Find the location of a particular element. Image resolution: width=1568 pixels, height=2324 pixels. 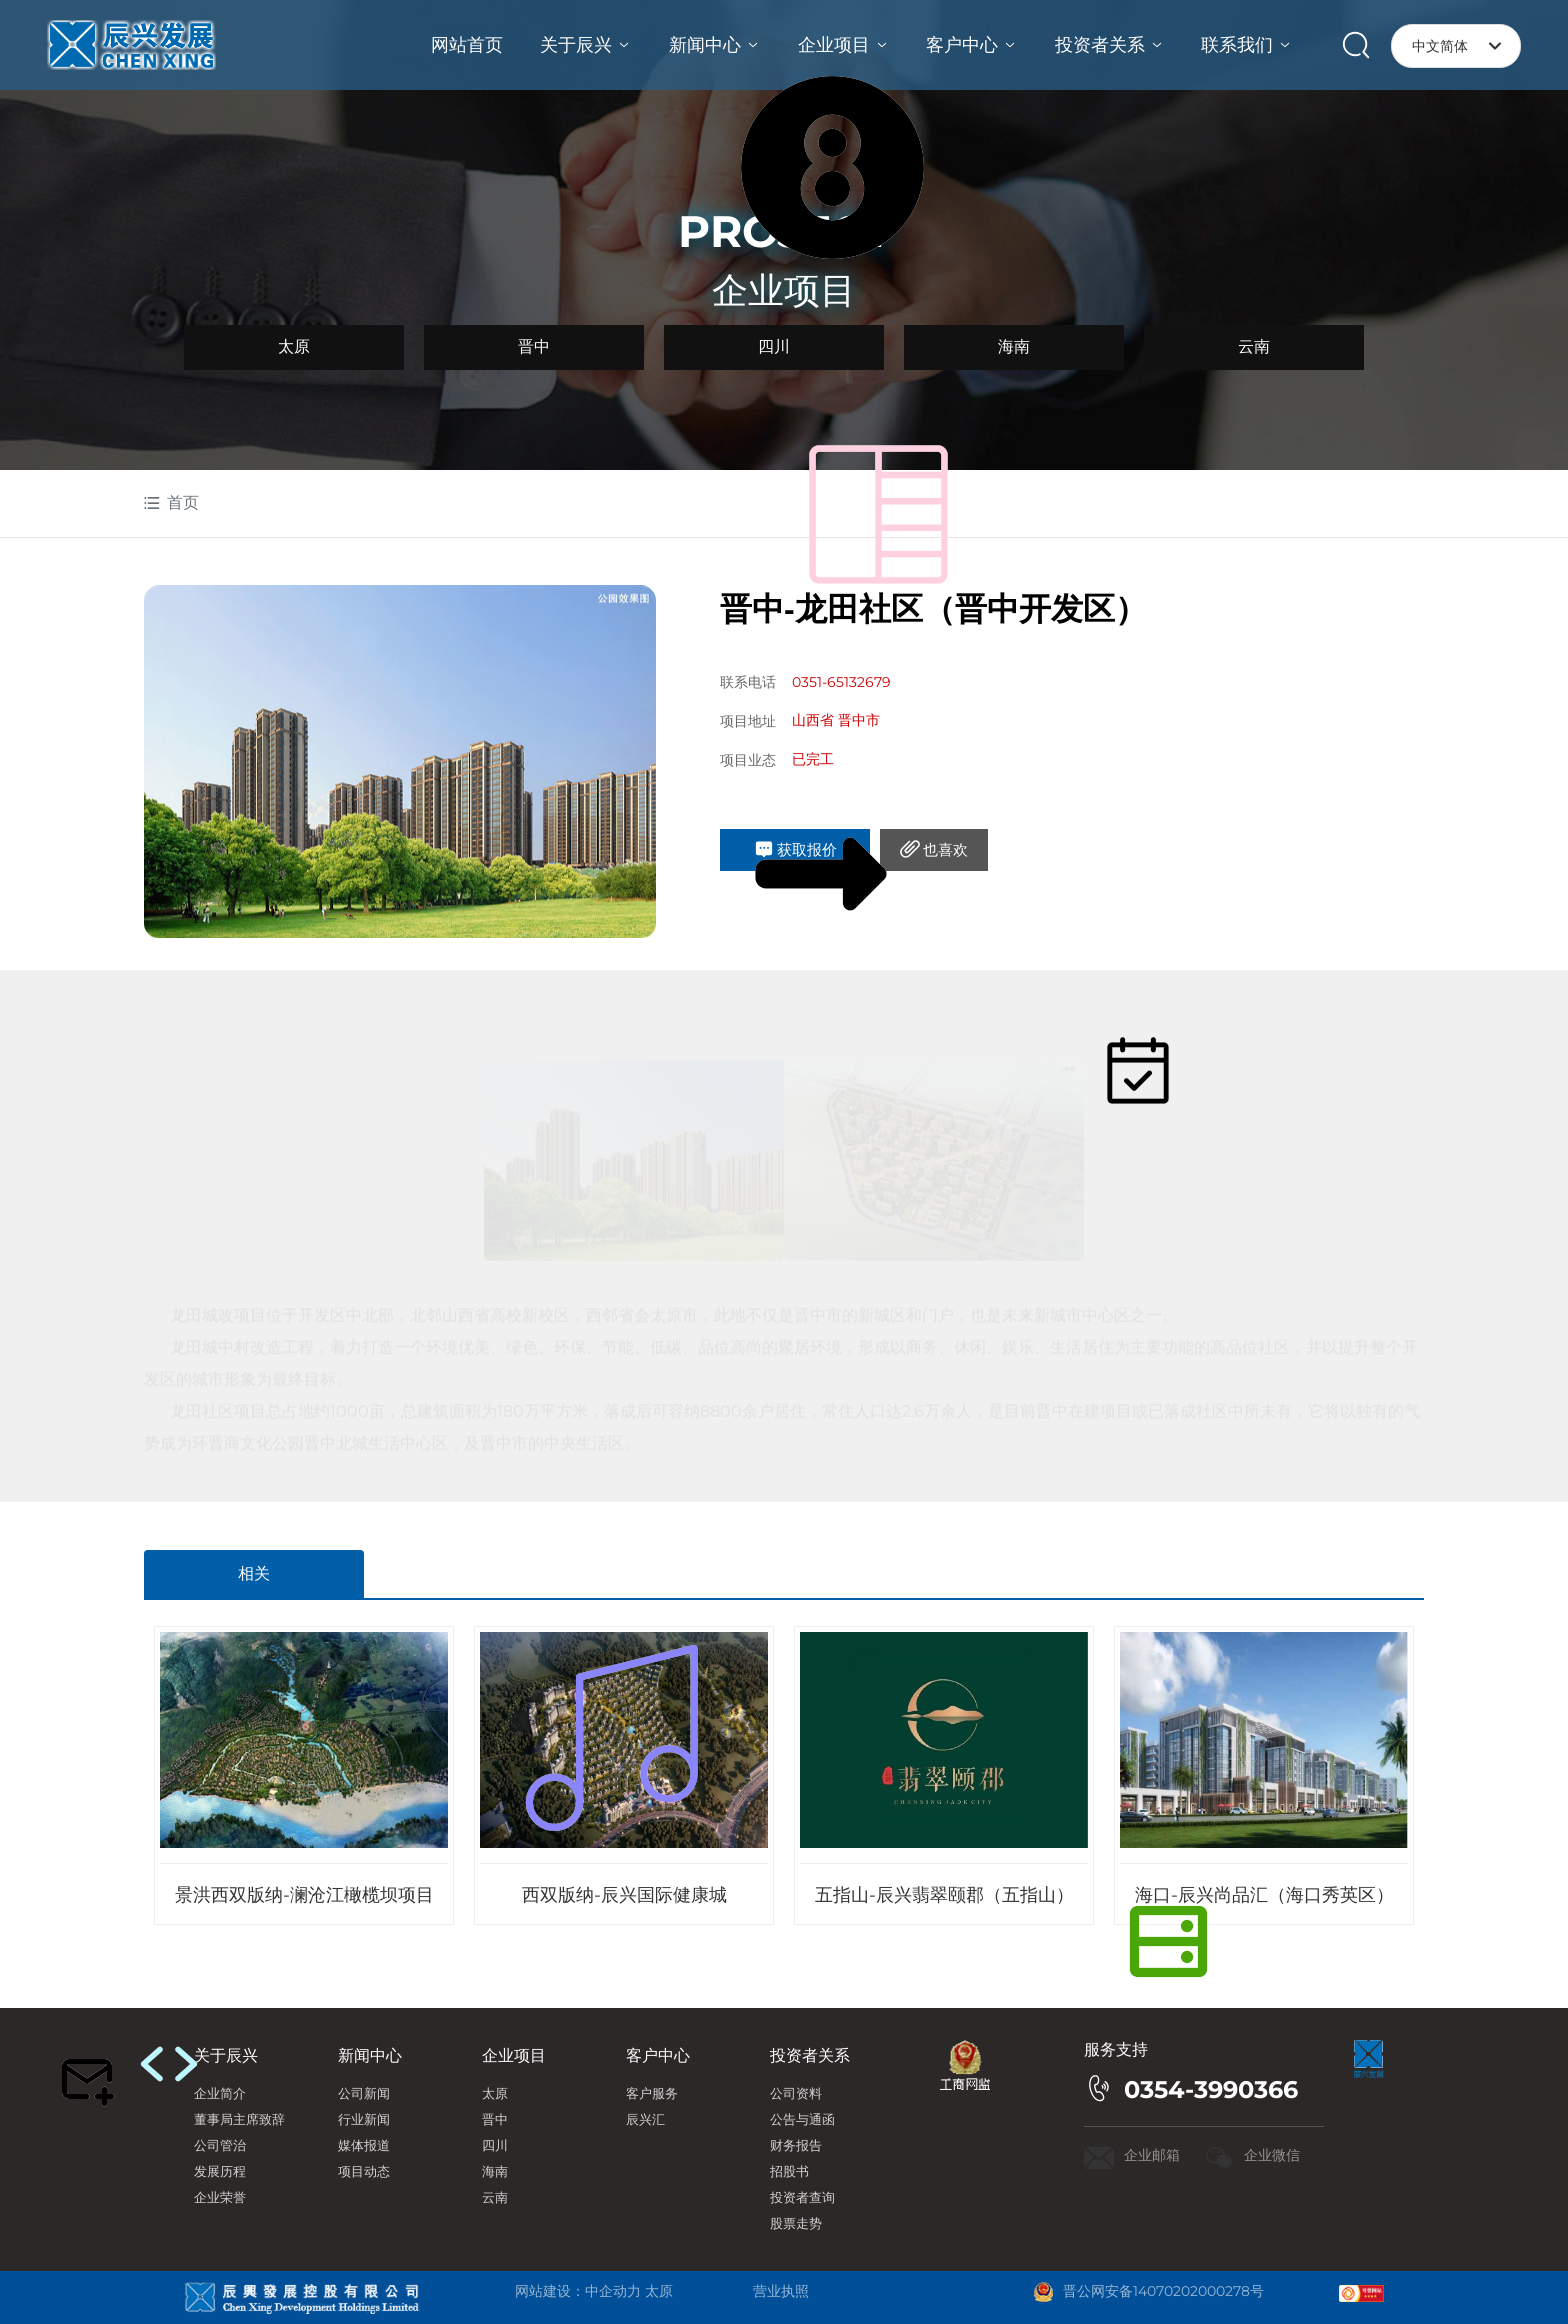

access music or audio playback is located at coordinates (622, 1741).